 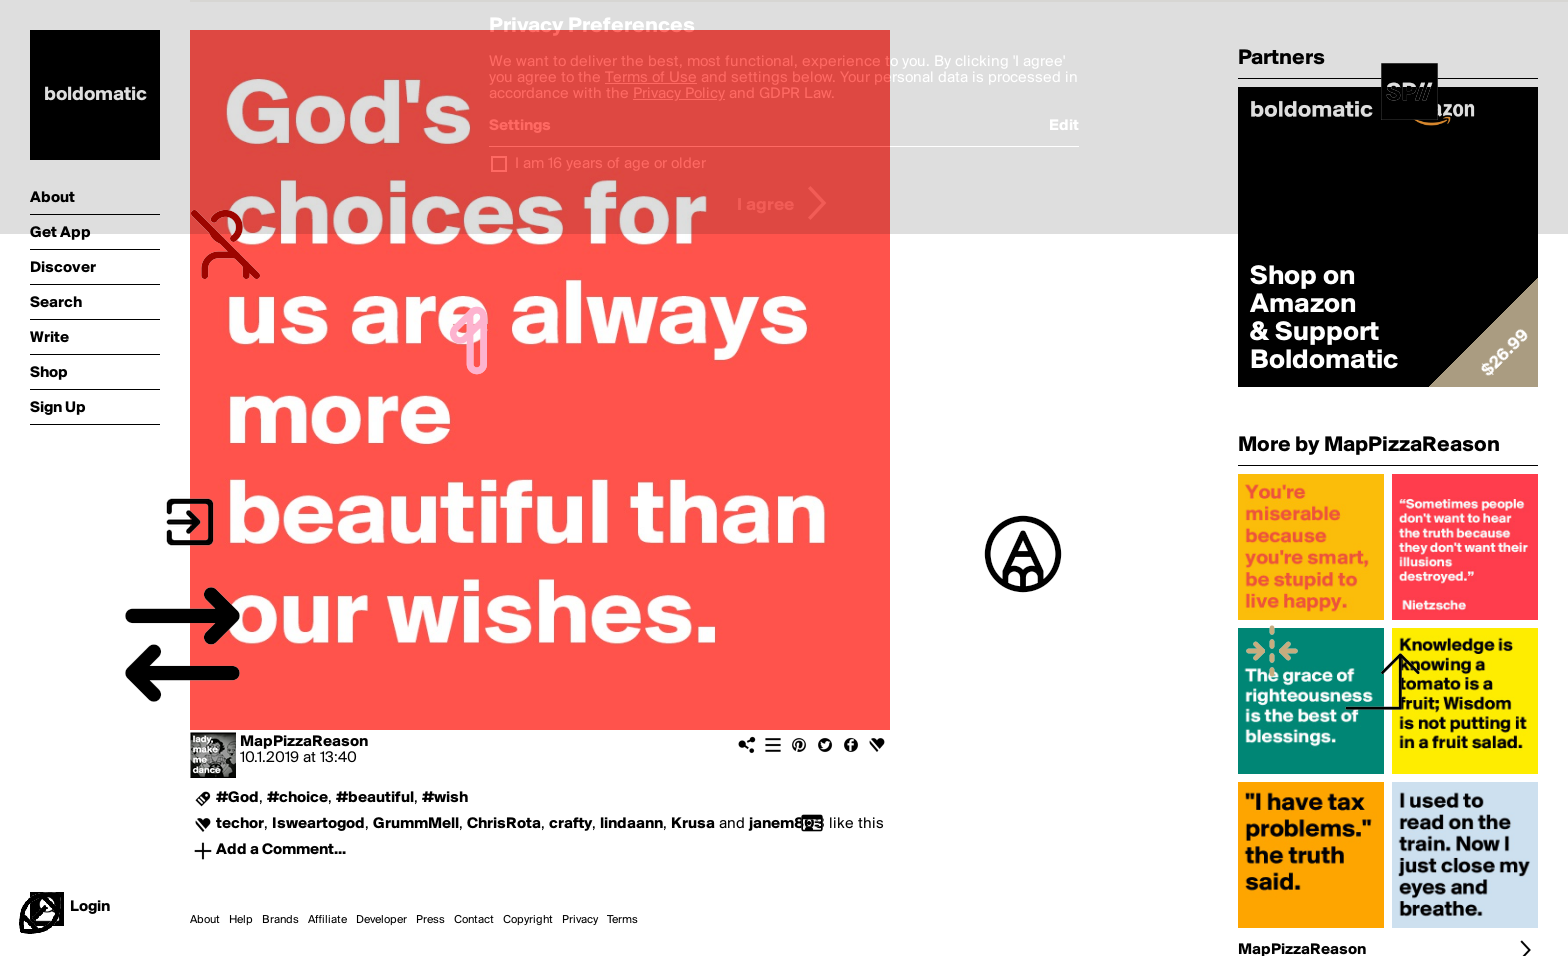 I want to click on log out of your account, so click(x=190, y=522).